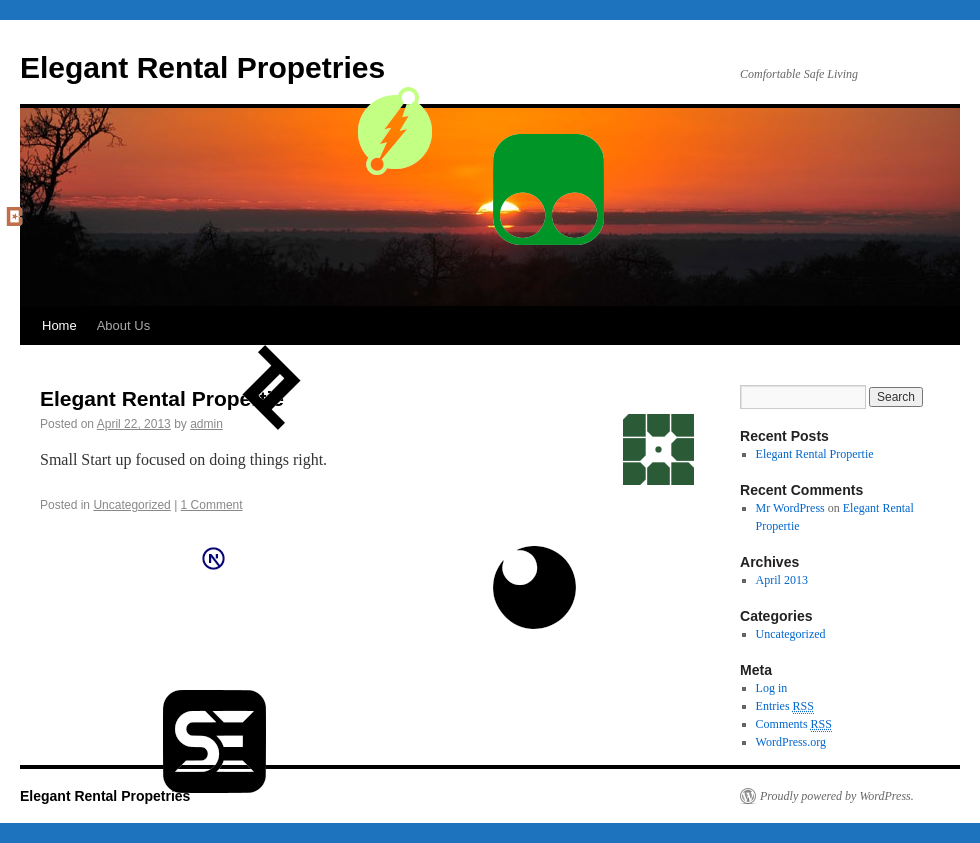 This screenshot has height=843, width=980. What do you see at coordinates (14, 216) in the screenshot?
I see `open beatstars music marketplace` at bounding box center [14, 216].